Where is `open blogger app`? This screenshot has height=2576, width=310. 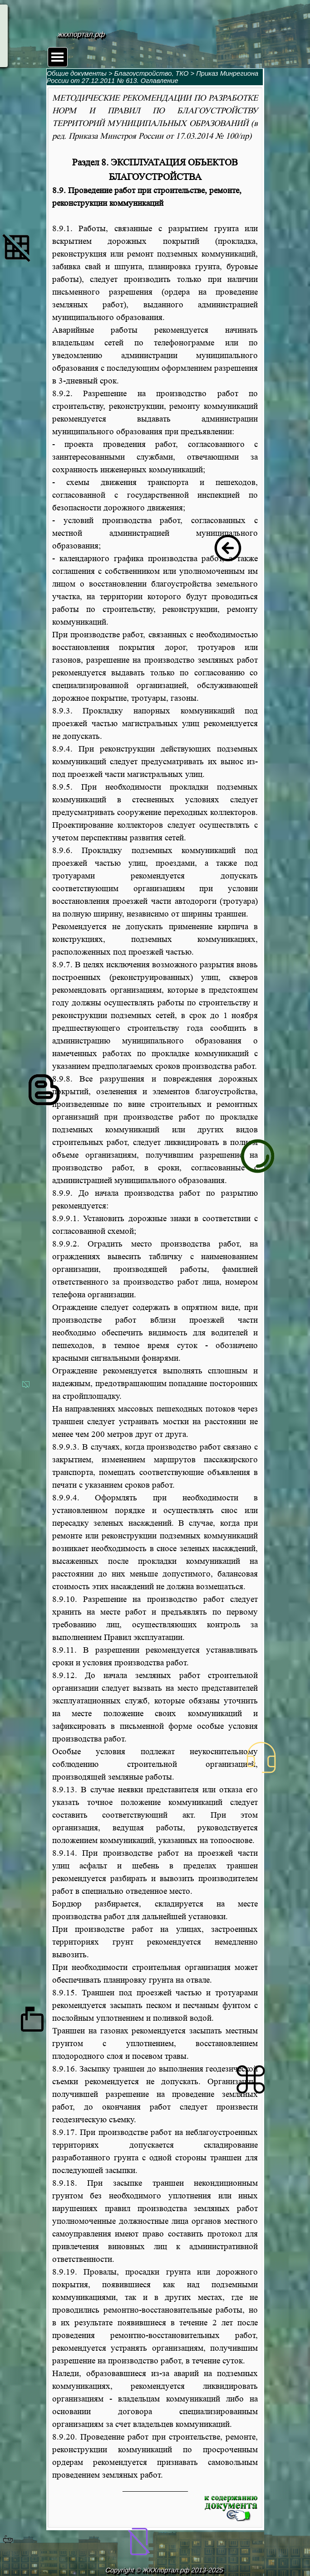
open blogger app is located at coordinates (44, 1090).